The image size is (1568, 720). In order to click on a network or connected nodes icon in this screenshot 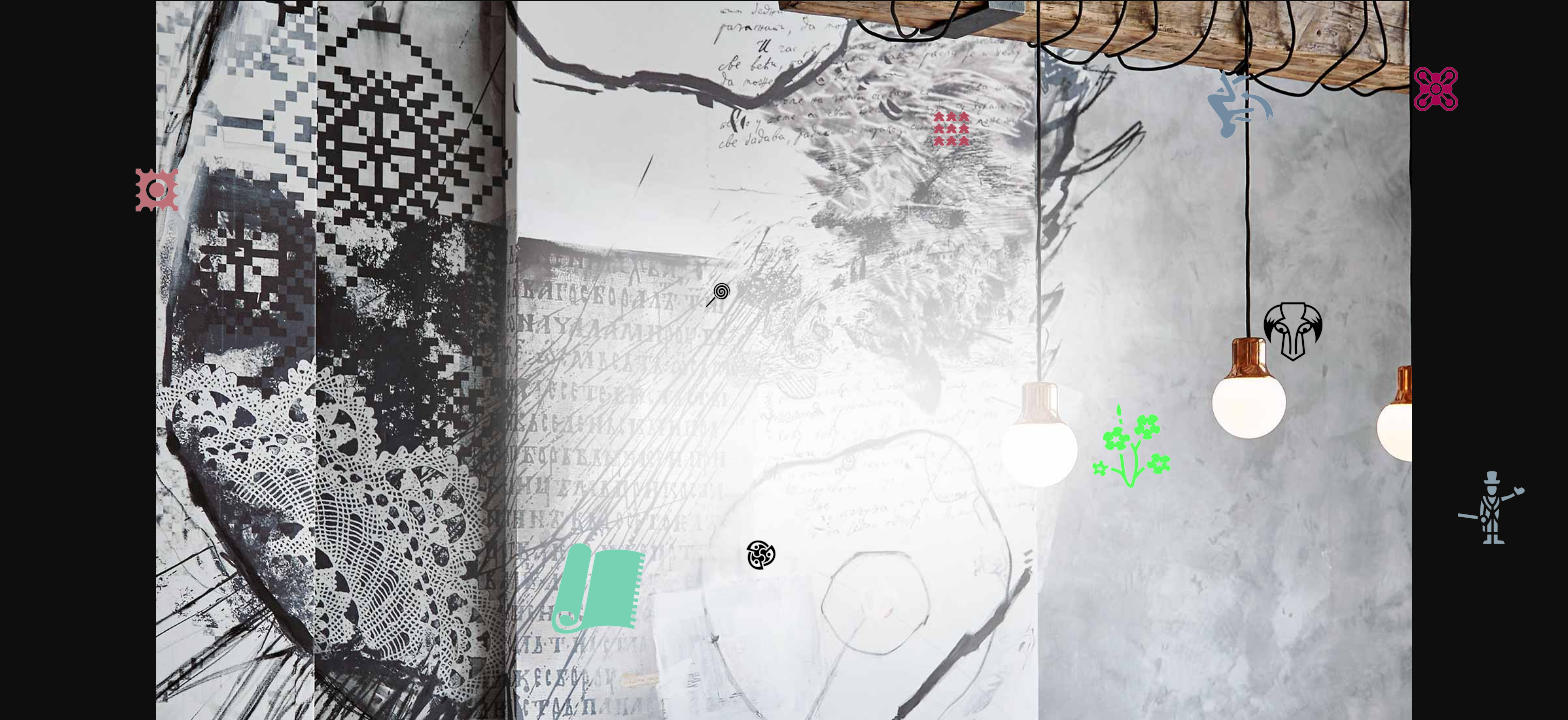, I will do `click(1436, 89)`.